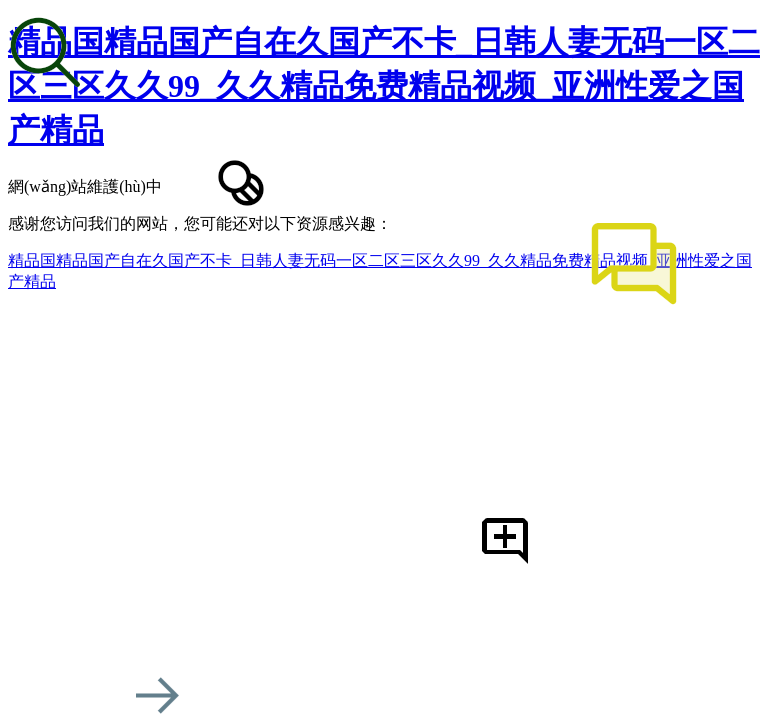 The image size is (768, 720). Describe the element at coordinates (634, 262) in the screenshot. I see `open your messages or conversations` at that location.